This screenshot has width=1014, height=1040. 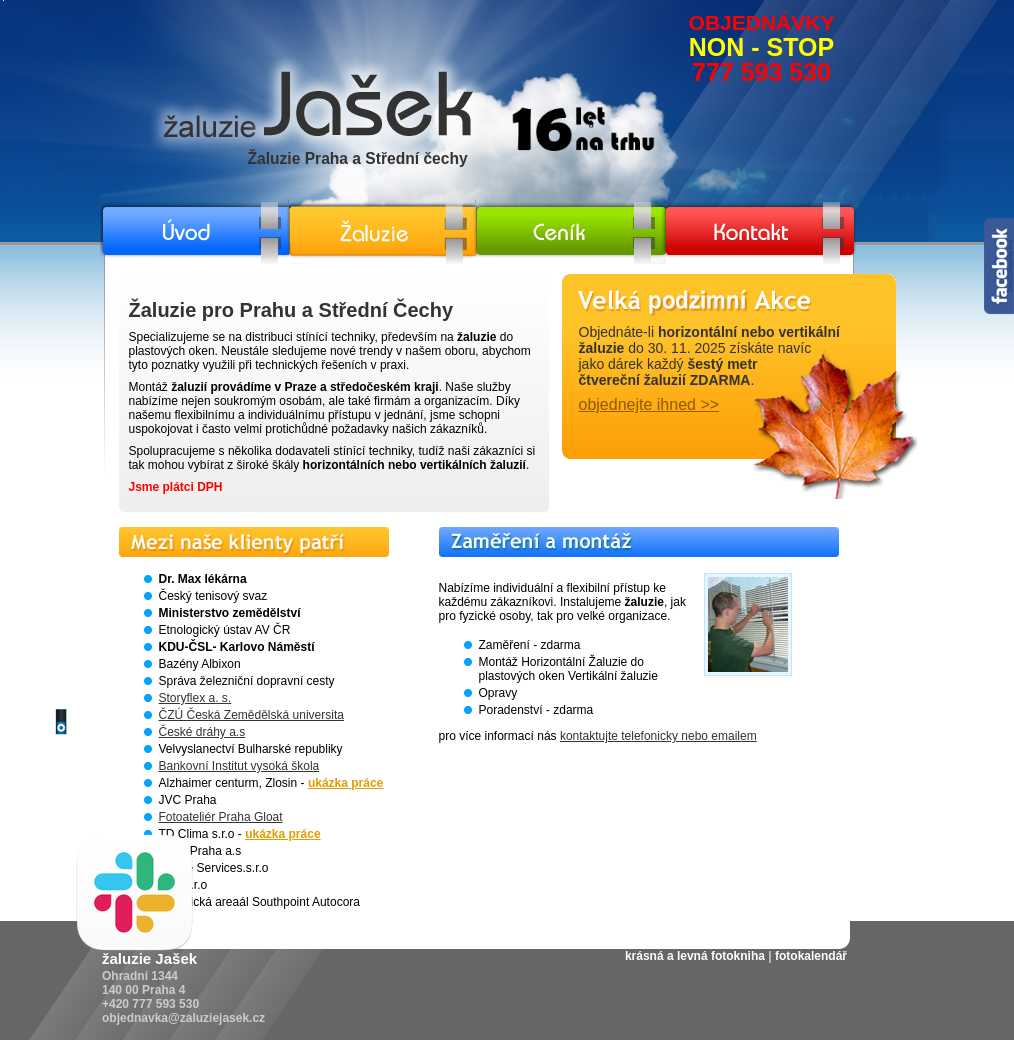 What do you see at coordinates (61, 722) in the screenshot?
I see `iPod nano device connected` at bounding box center [61, 722].